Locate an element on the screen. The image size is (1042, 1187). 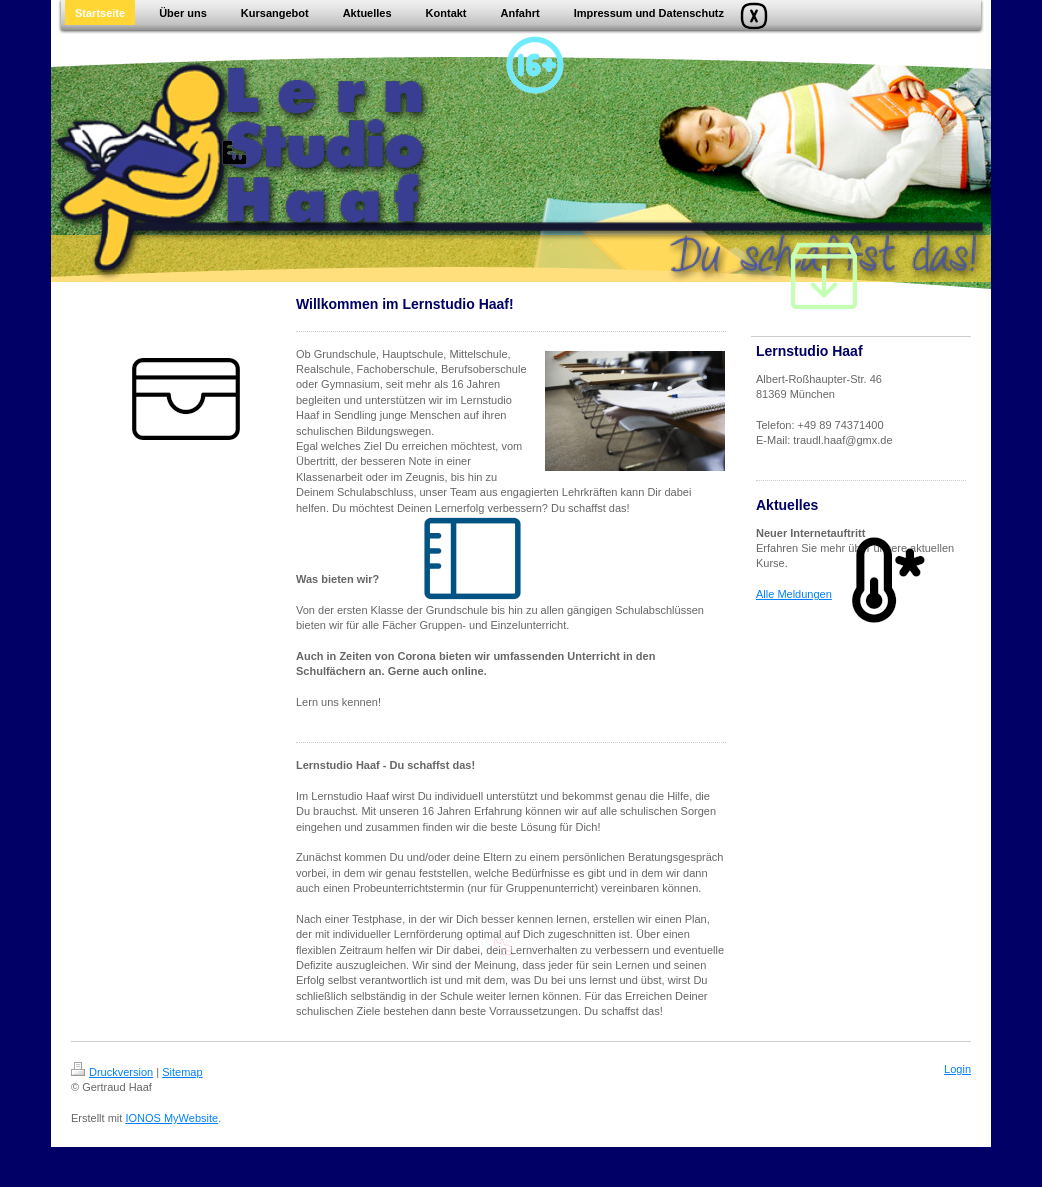
indicates low temperature or cold conditions is located at coordinates (881, 580).